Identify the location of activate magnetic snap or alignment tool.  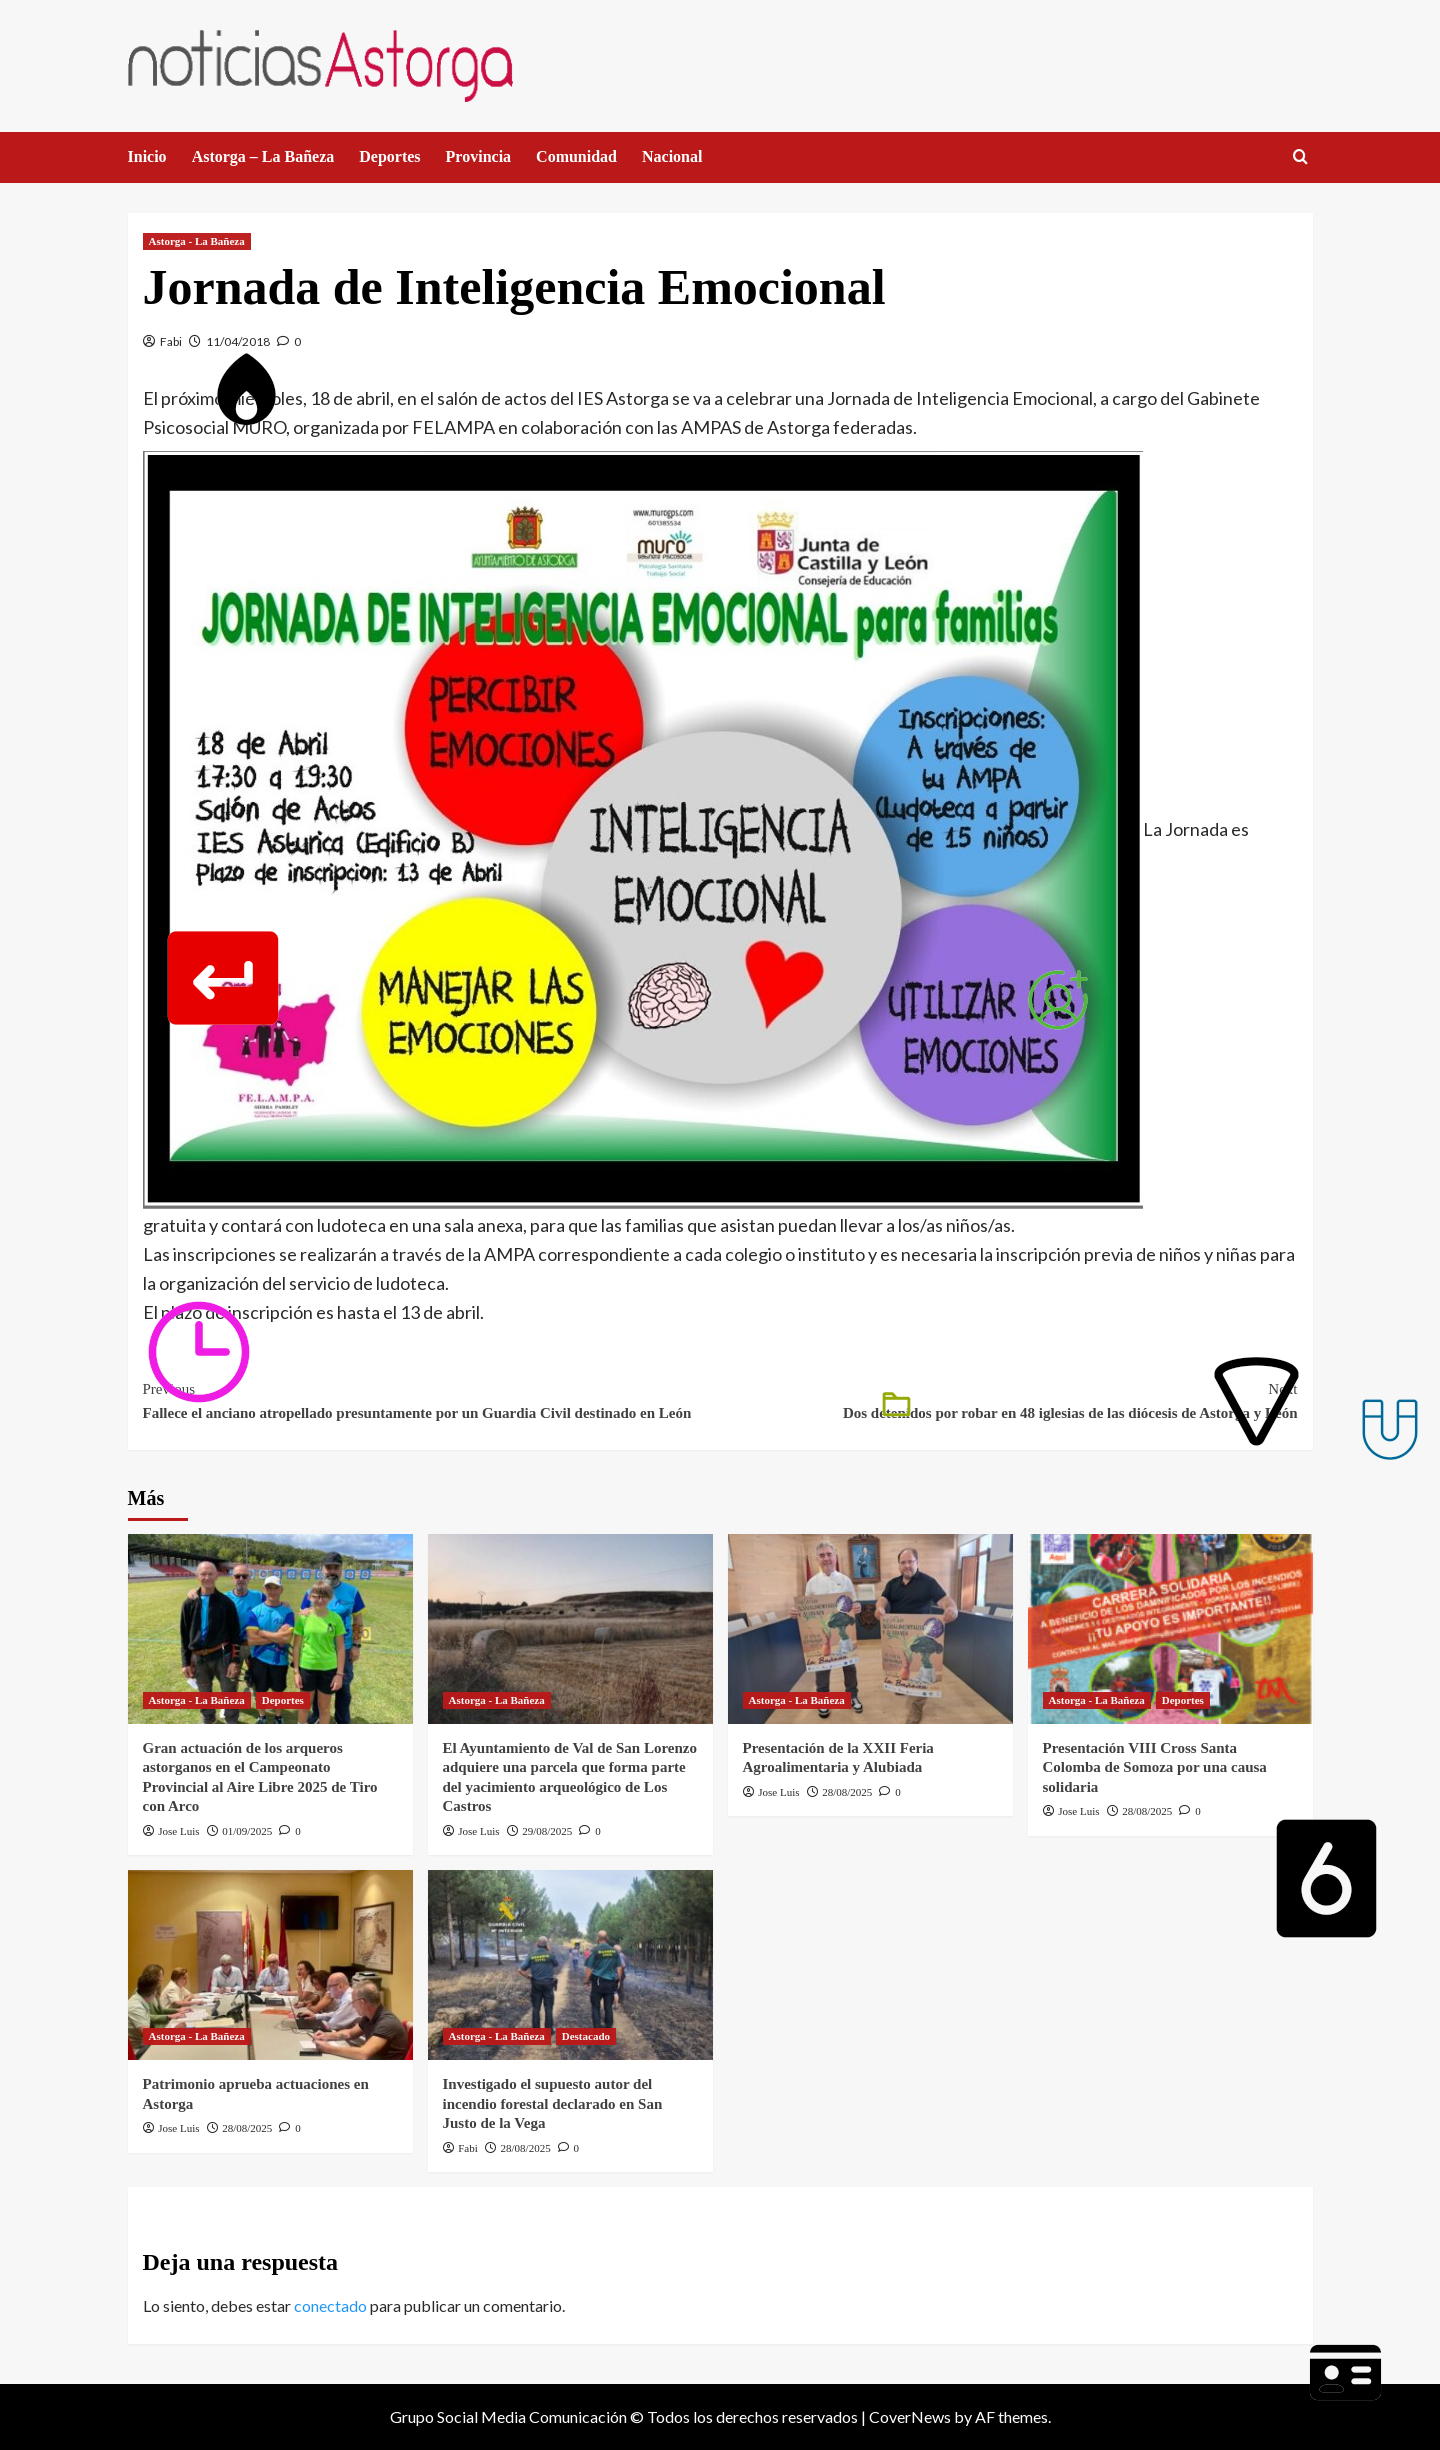
(1390, 1427).